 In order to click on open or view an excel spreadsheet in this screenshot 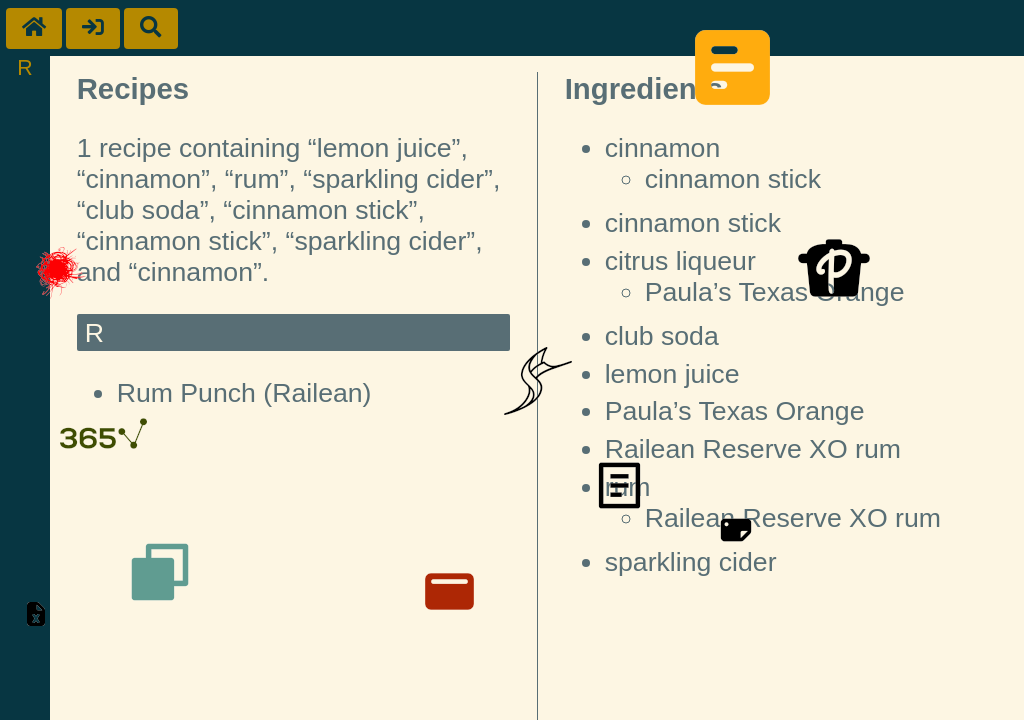, I will do `click(36, 614)`.